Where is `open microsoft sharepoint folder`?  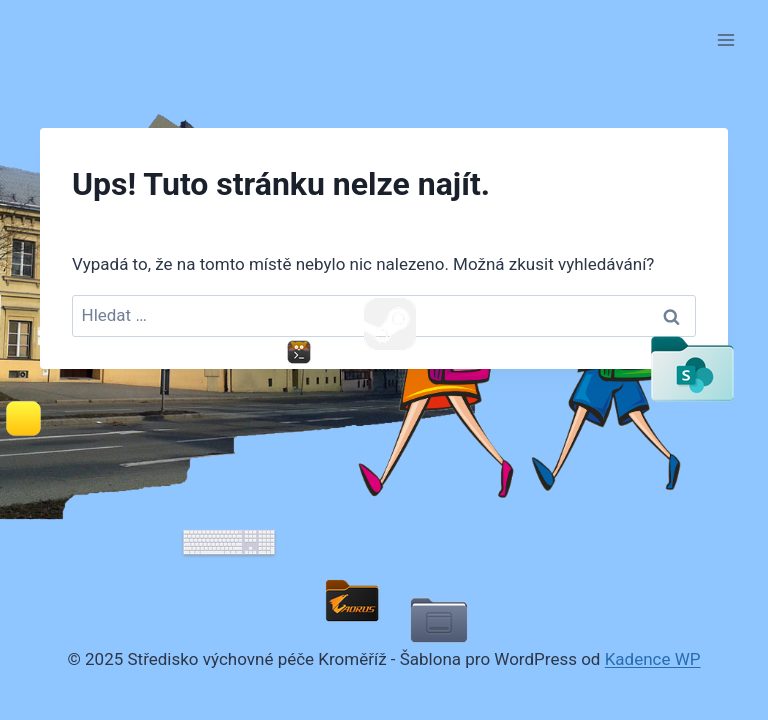 open microsoft sharepoint folder is located at coordinates (692, 371).